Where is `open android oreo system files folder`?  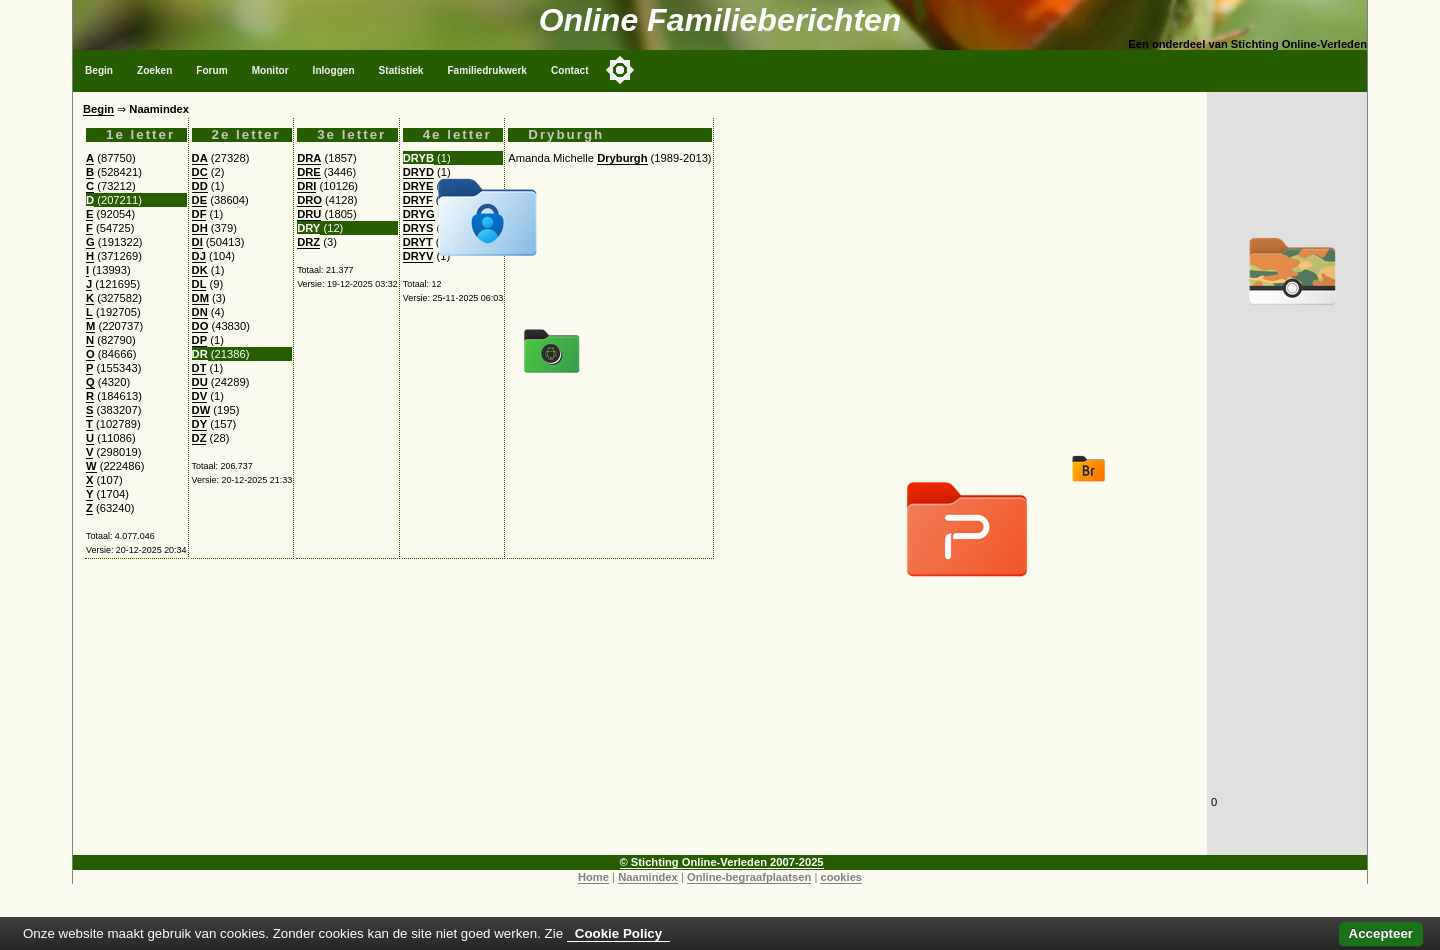 open android oreo system files folder is located at coordinates (551, 352).